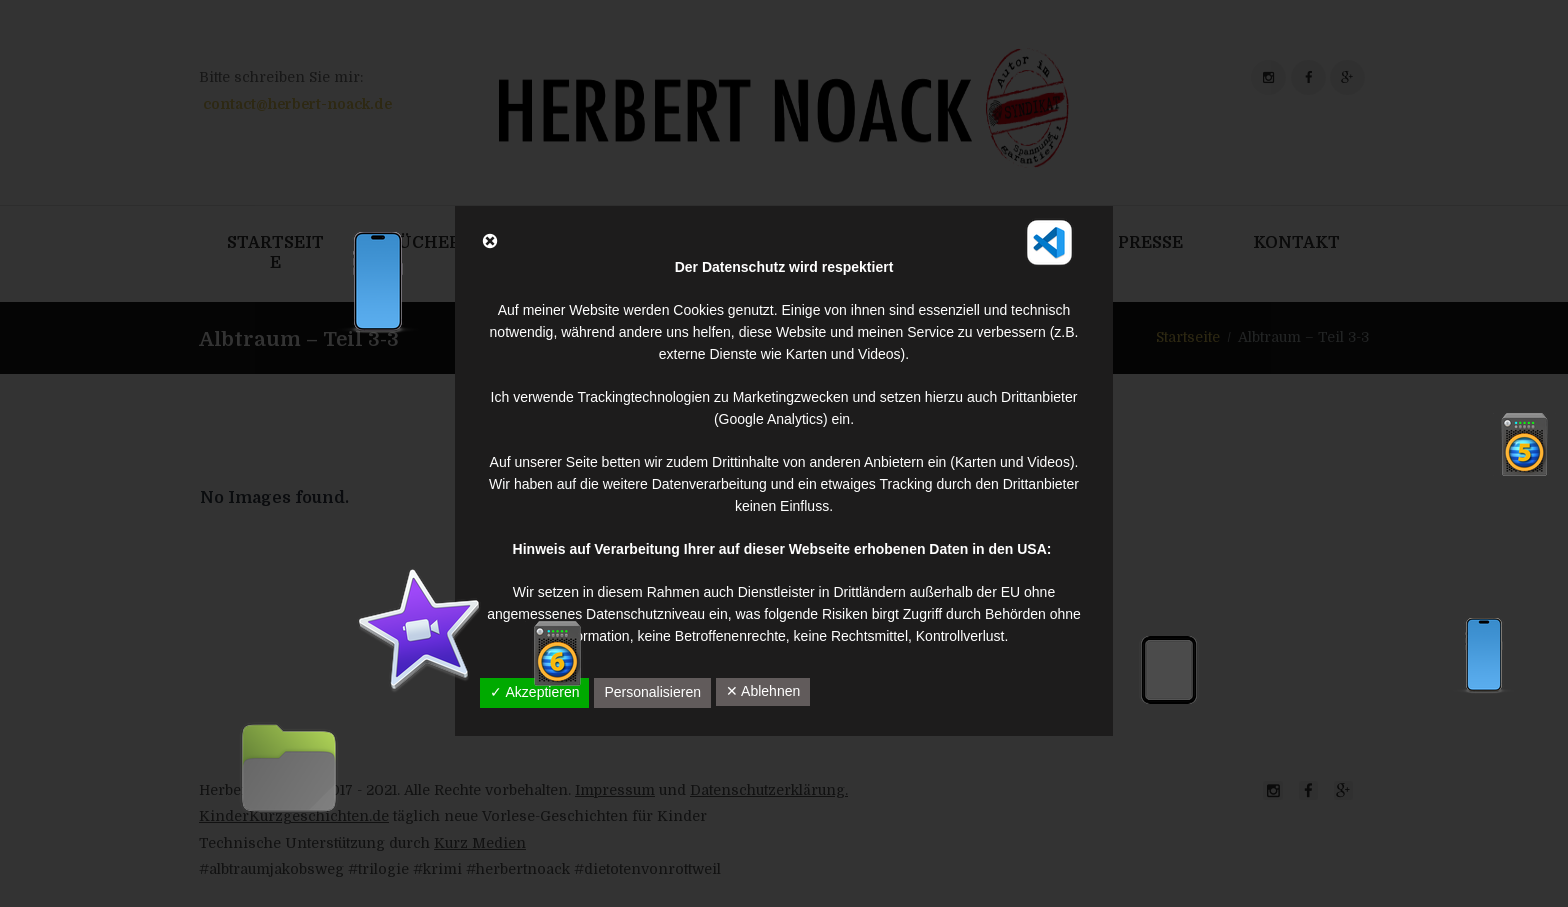  I want to click on open Visual Studio Code, so click(1049, 242).